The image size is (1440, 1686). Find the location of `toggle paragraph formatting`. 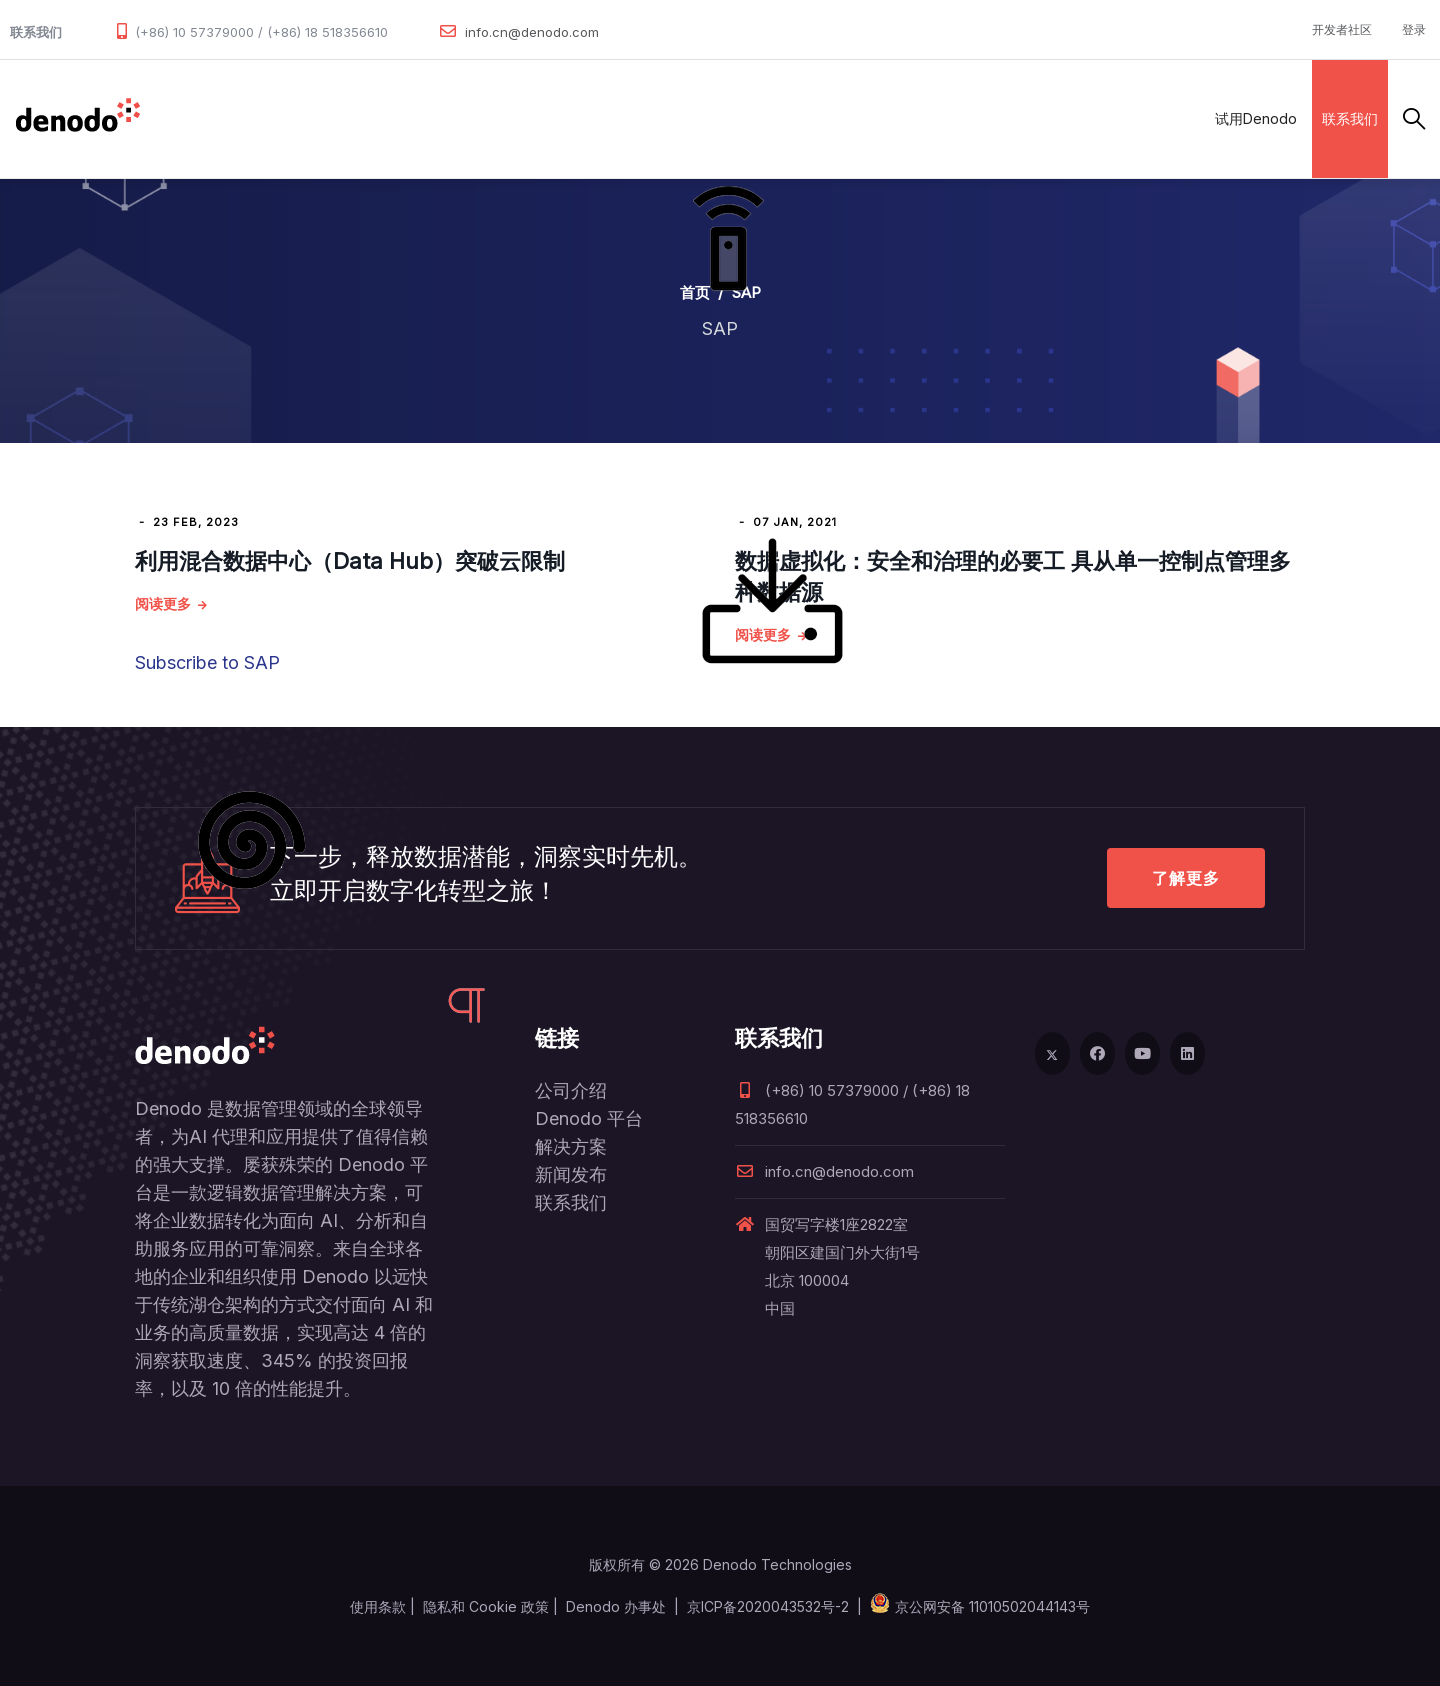

toggle paragraph formatting is located at coordinates (467, 1005).